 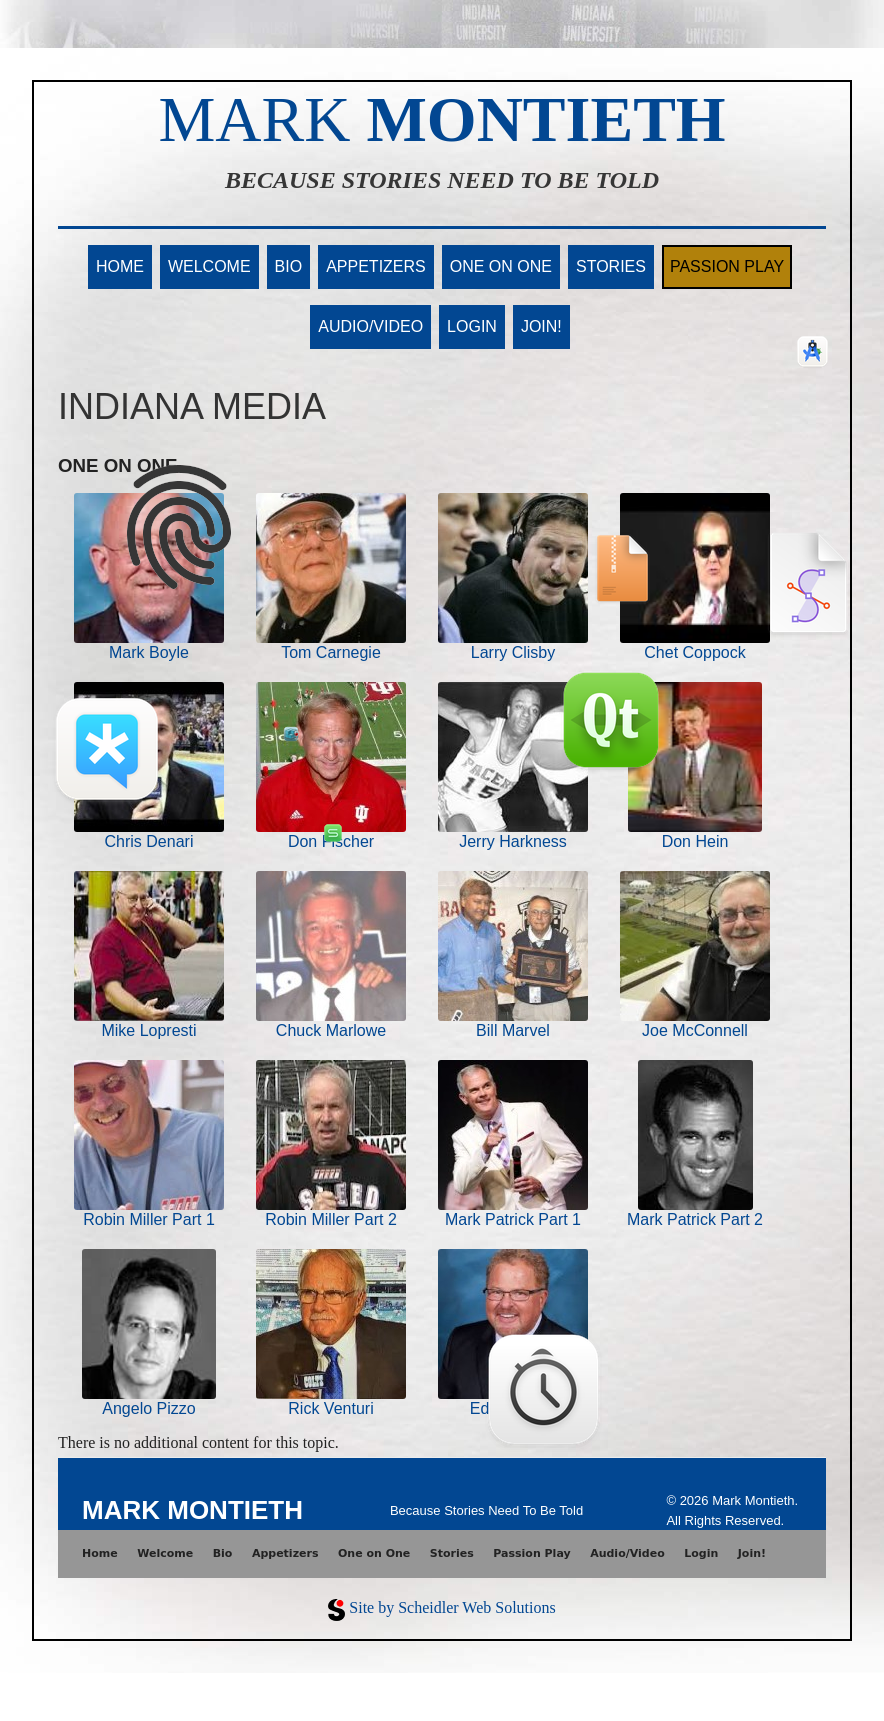 I want to click on a compressed or archived file package, so click(x=622, y=569).